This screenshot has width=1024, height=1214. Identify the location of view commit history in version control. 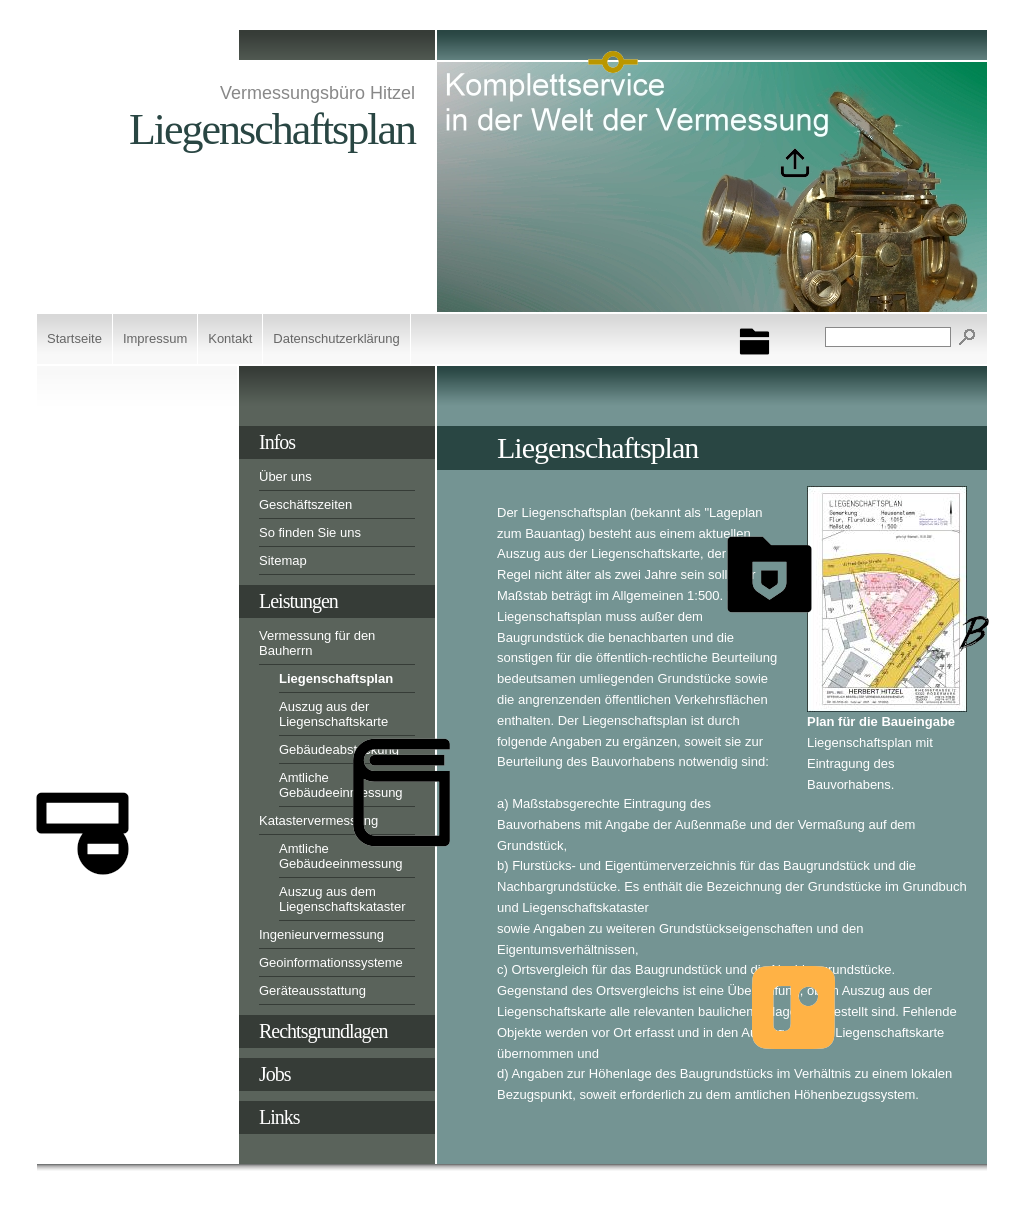
(613, 62).